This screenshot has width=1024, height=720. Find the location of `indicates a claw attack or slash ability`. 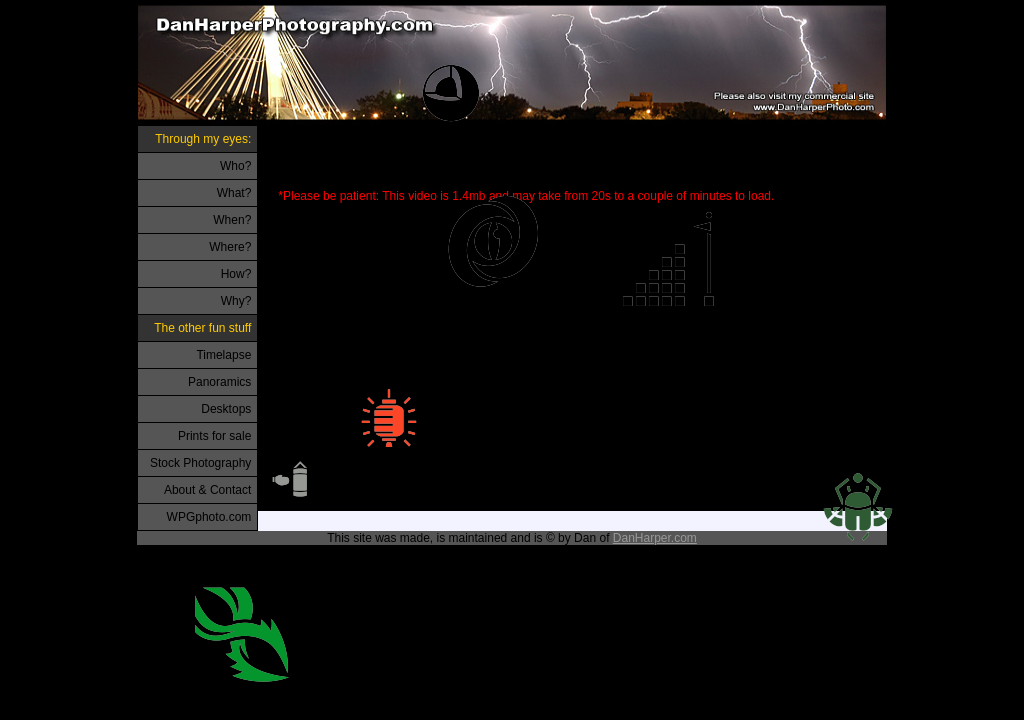

indicates a claw attack or slash ability is located at coordinates (241, 634).